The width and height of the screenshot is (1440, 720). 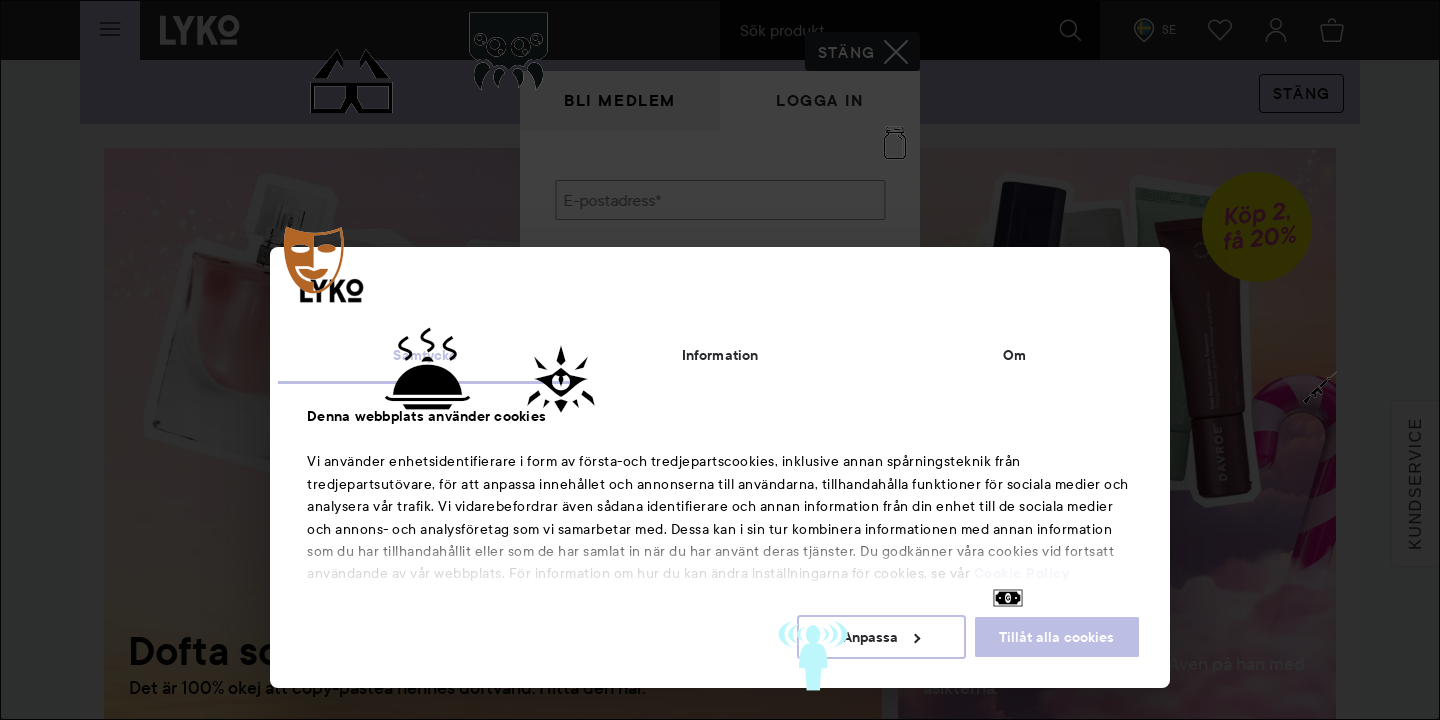 I want to click on spider or arachnid enemy character in a game, so click(x=508, y=51).